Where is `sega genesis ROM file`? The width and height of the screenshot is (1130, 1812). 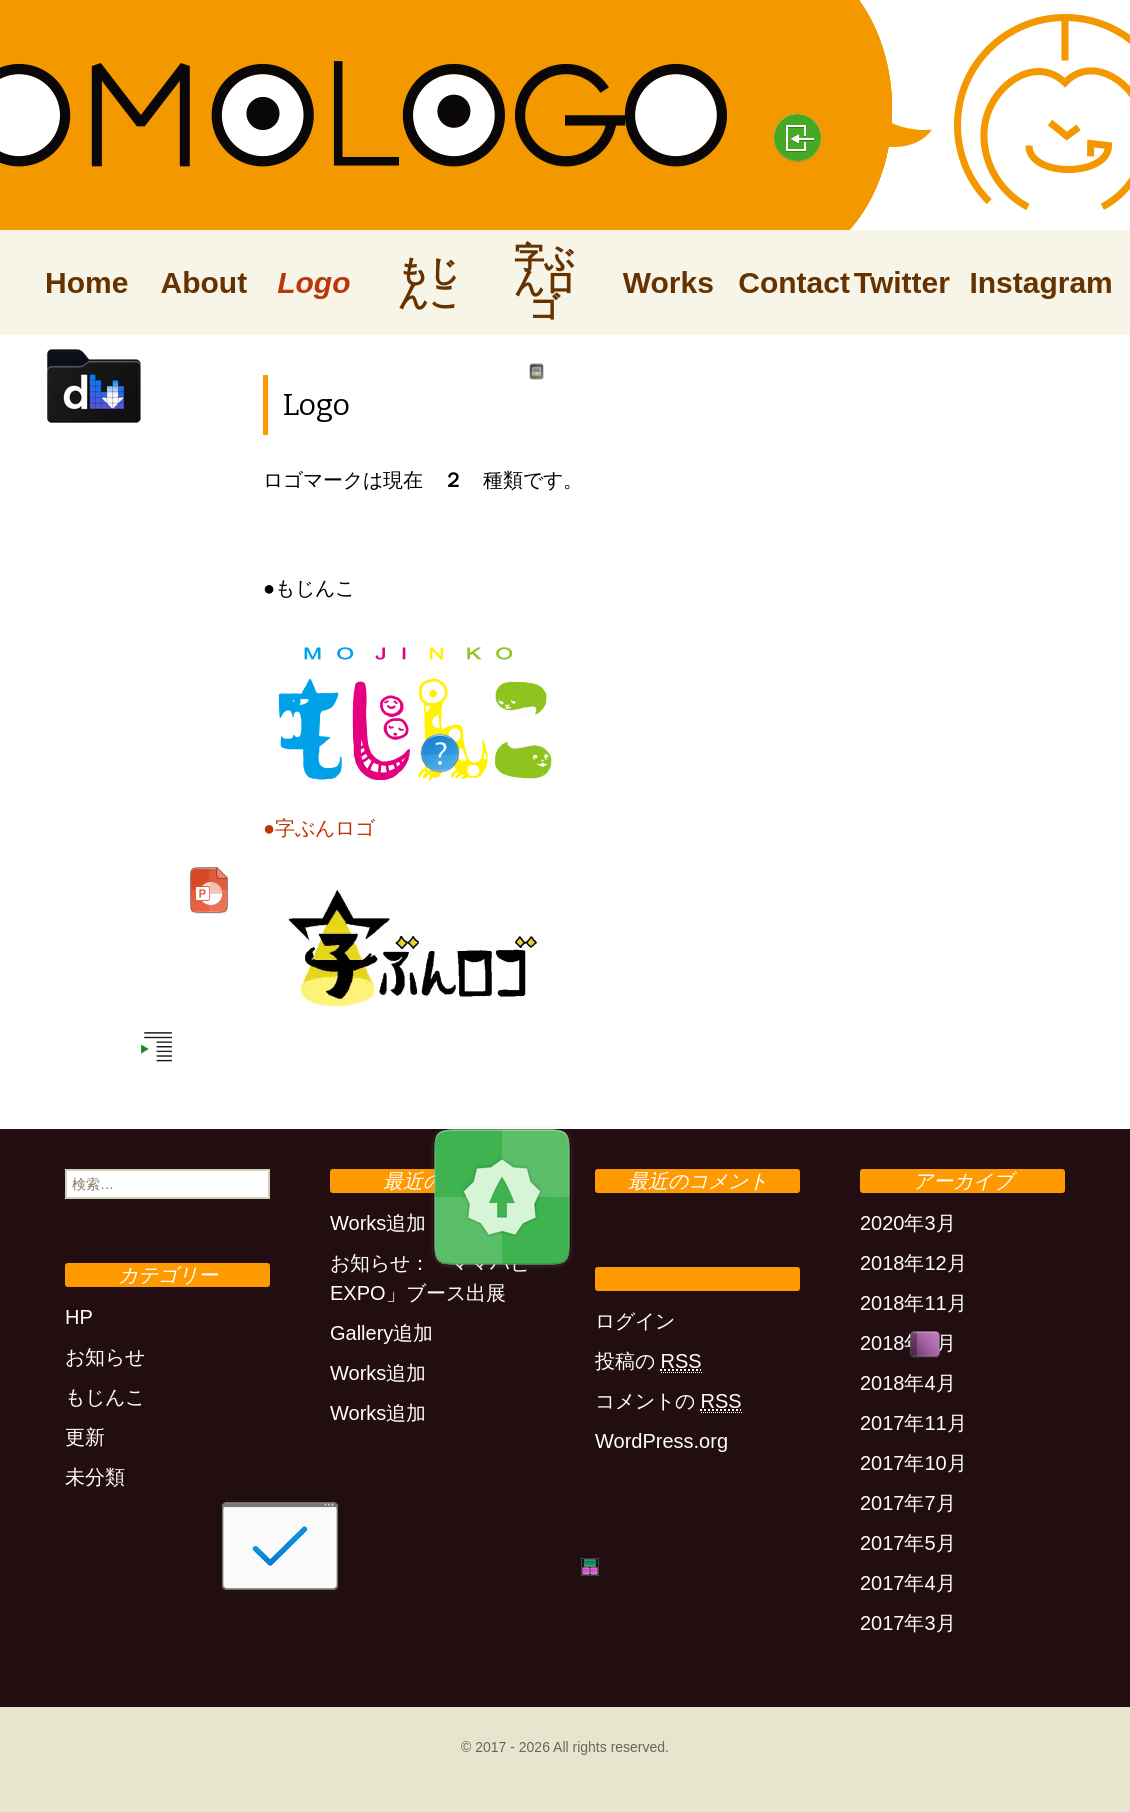 sega genesis ROM file is located at coordinates (536, 371).